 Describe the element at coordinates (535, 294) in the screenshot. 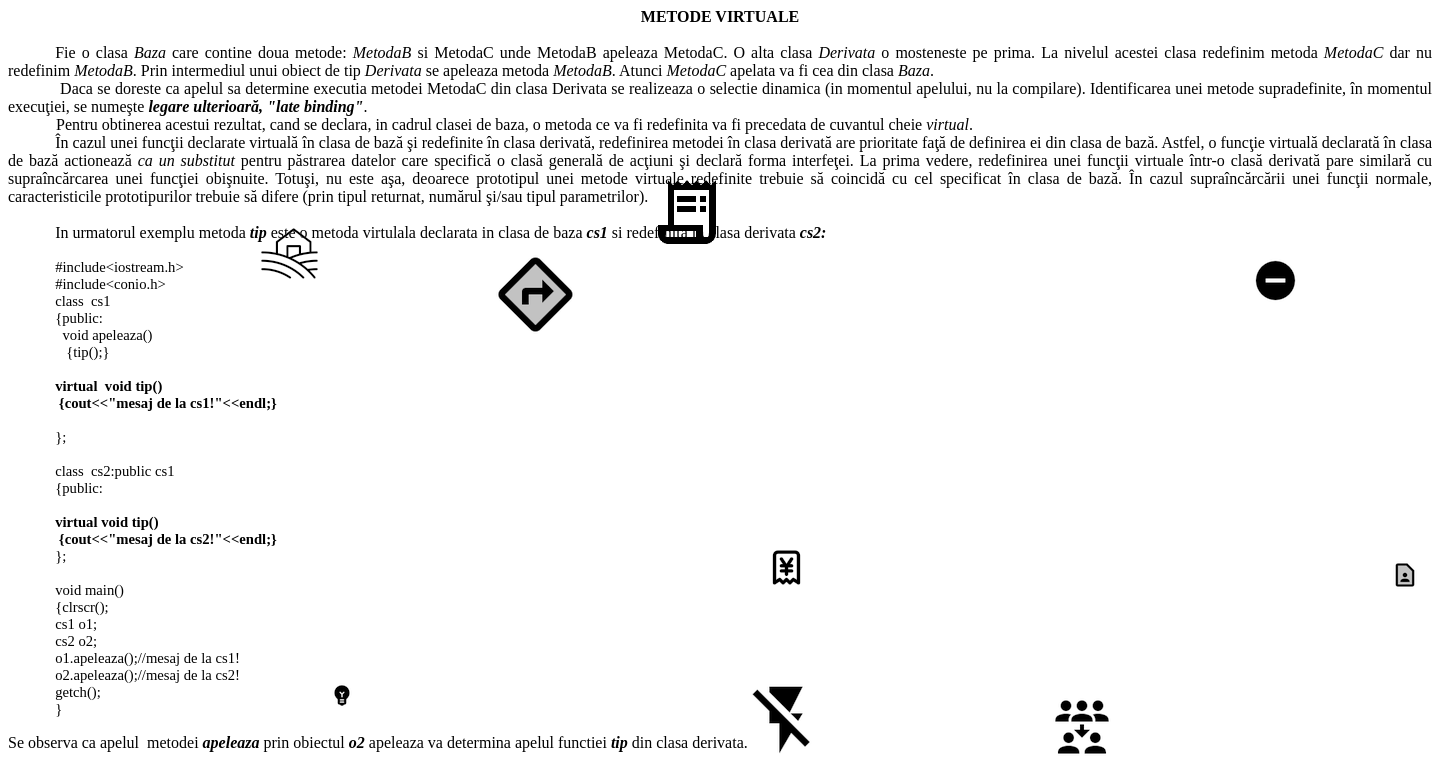

I see `get directions to a location` at that location.